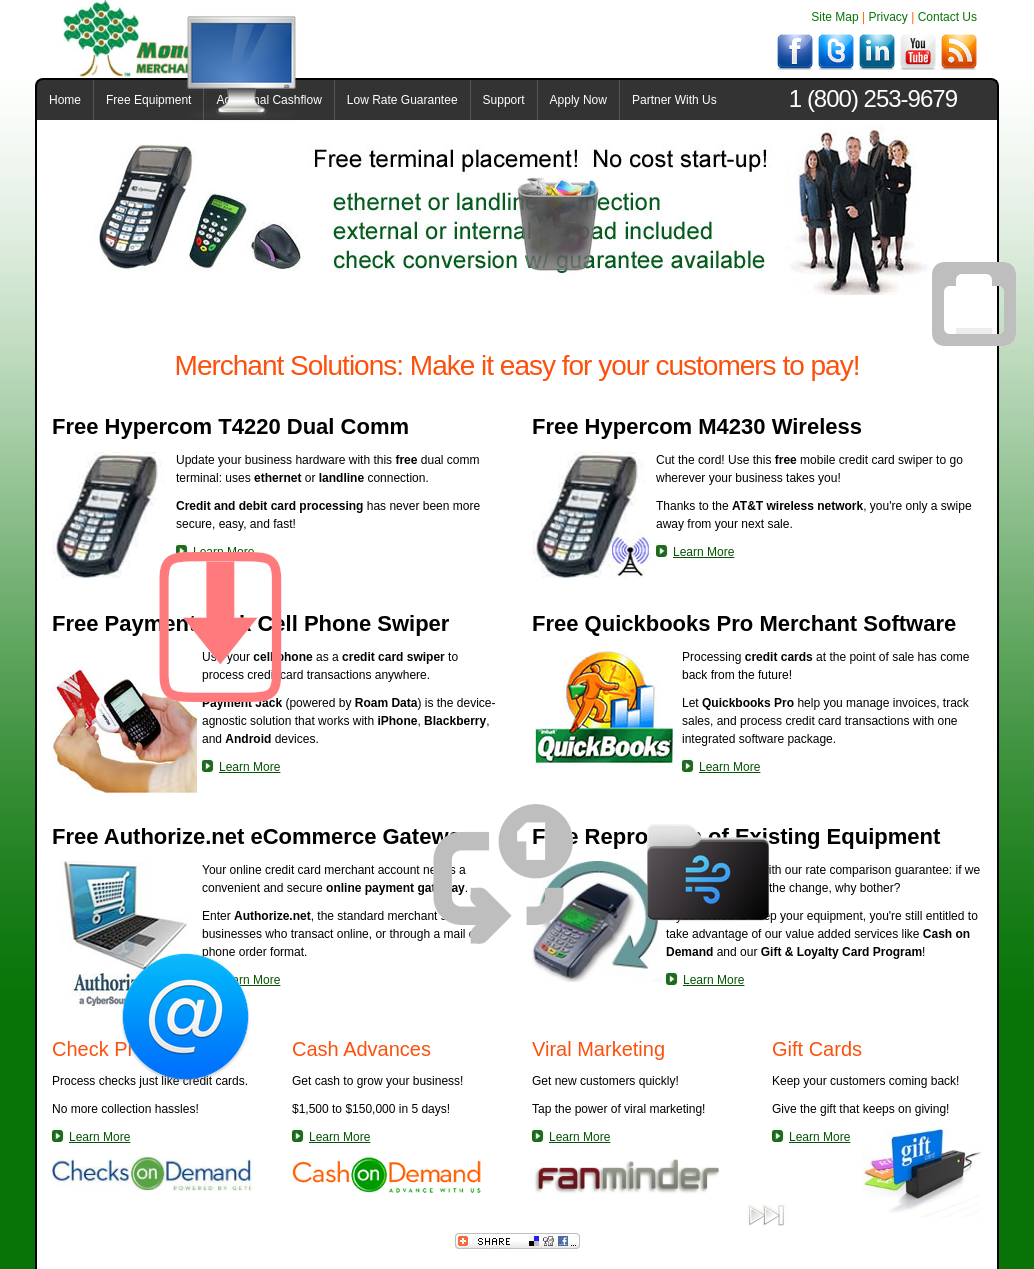  I want to click on access user accounts settings, so click(185, 1016).